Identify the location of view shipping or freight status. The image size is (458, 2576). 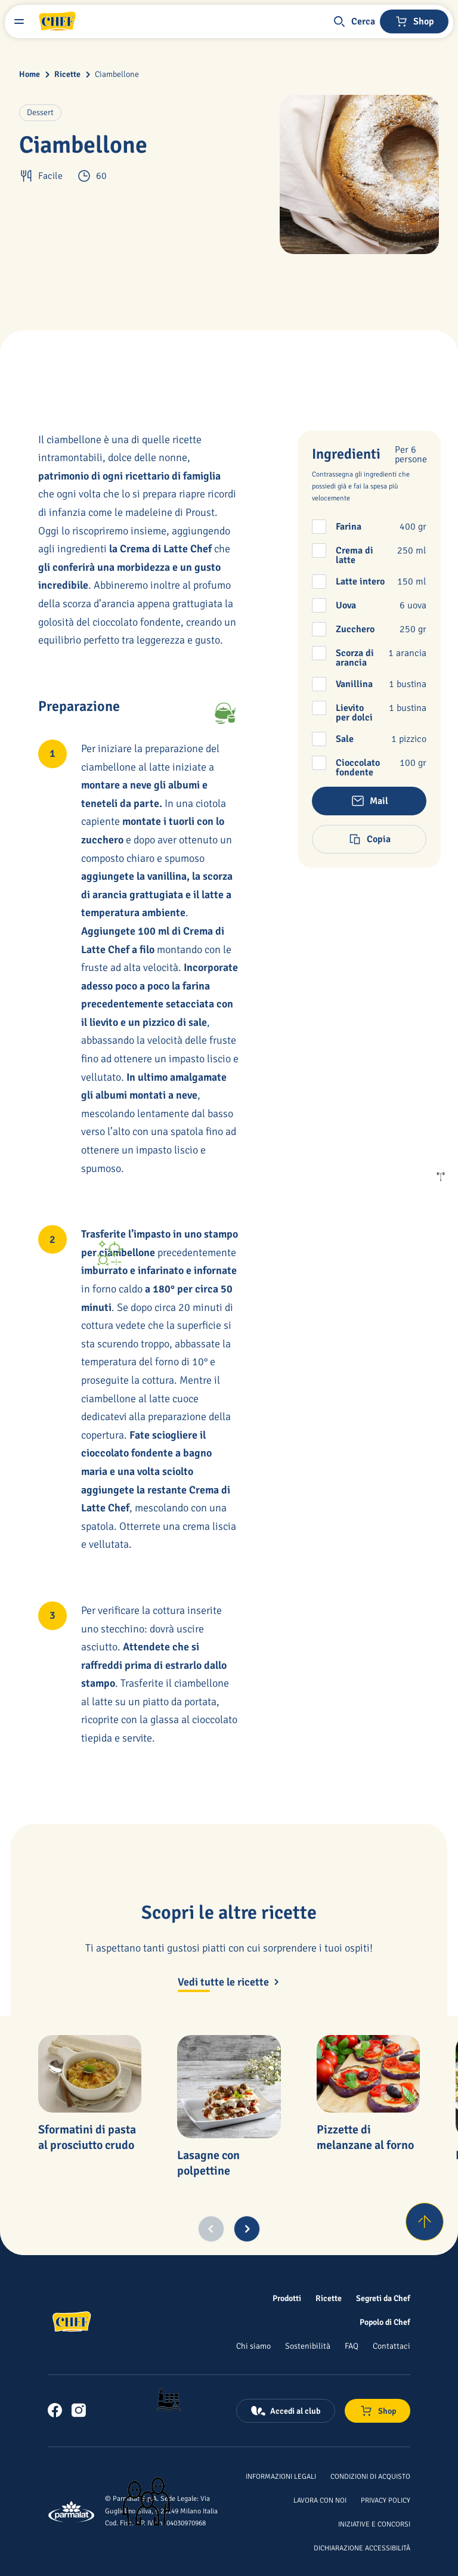
(169, 2399).